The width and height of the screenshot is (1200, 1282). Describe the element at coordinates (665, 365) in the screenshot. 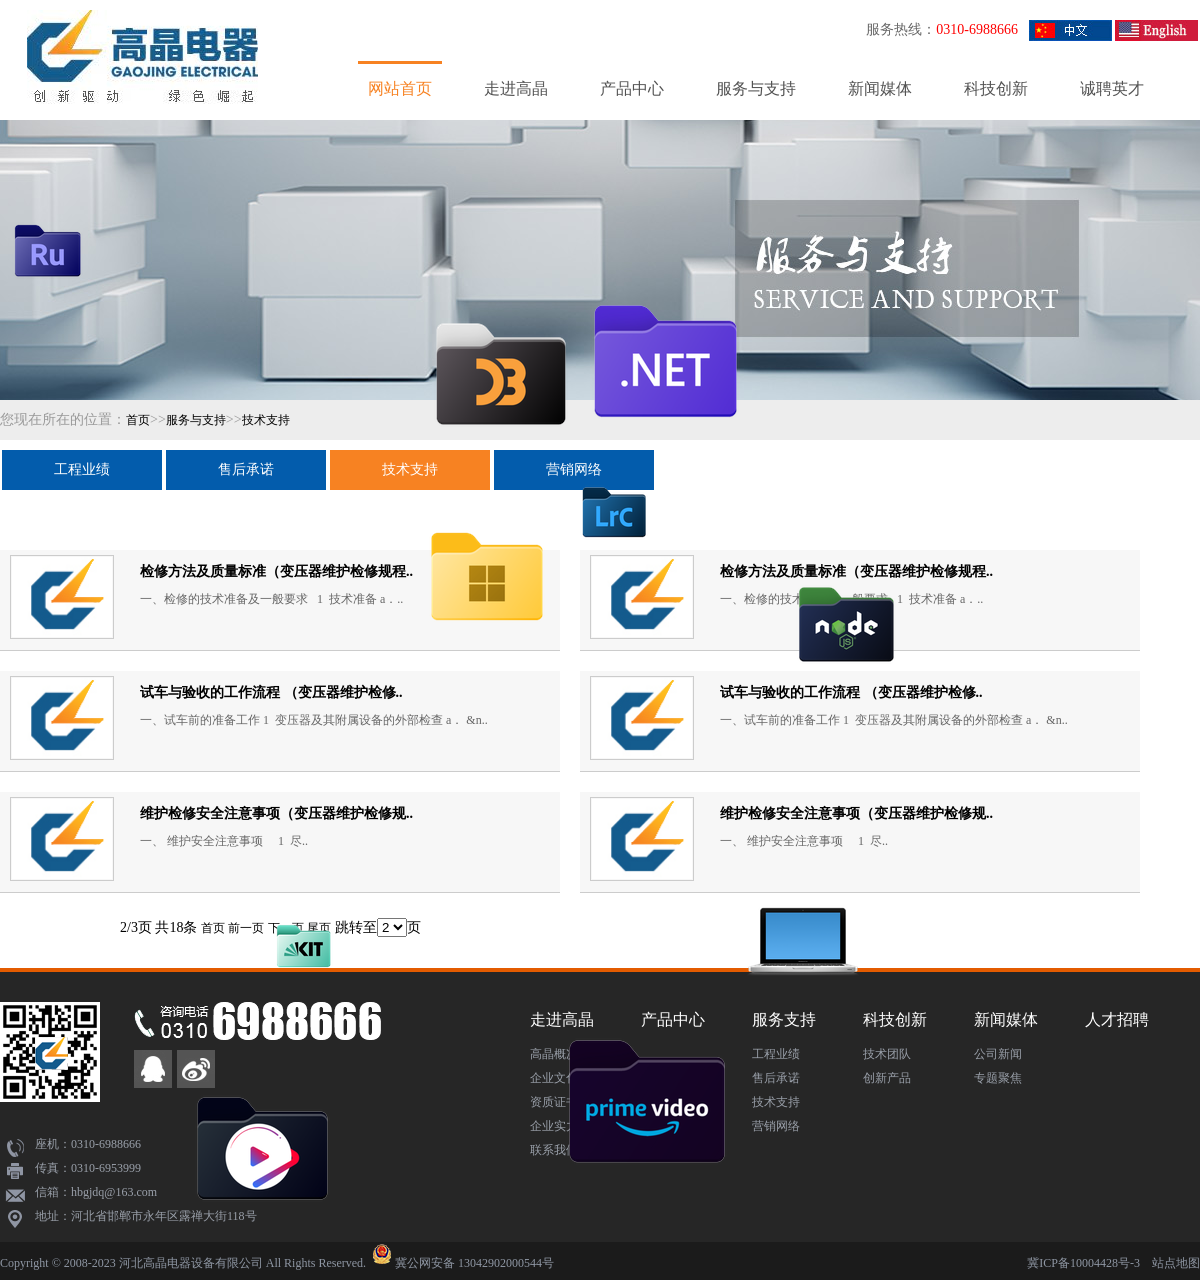

I see `folder containing .NET framework files` at that location.